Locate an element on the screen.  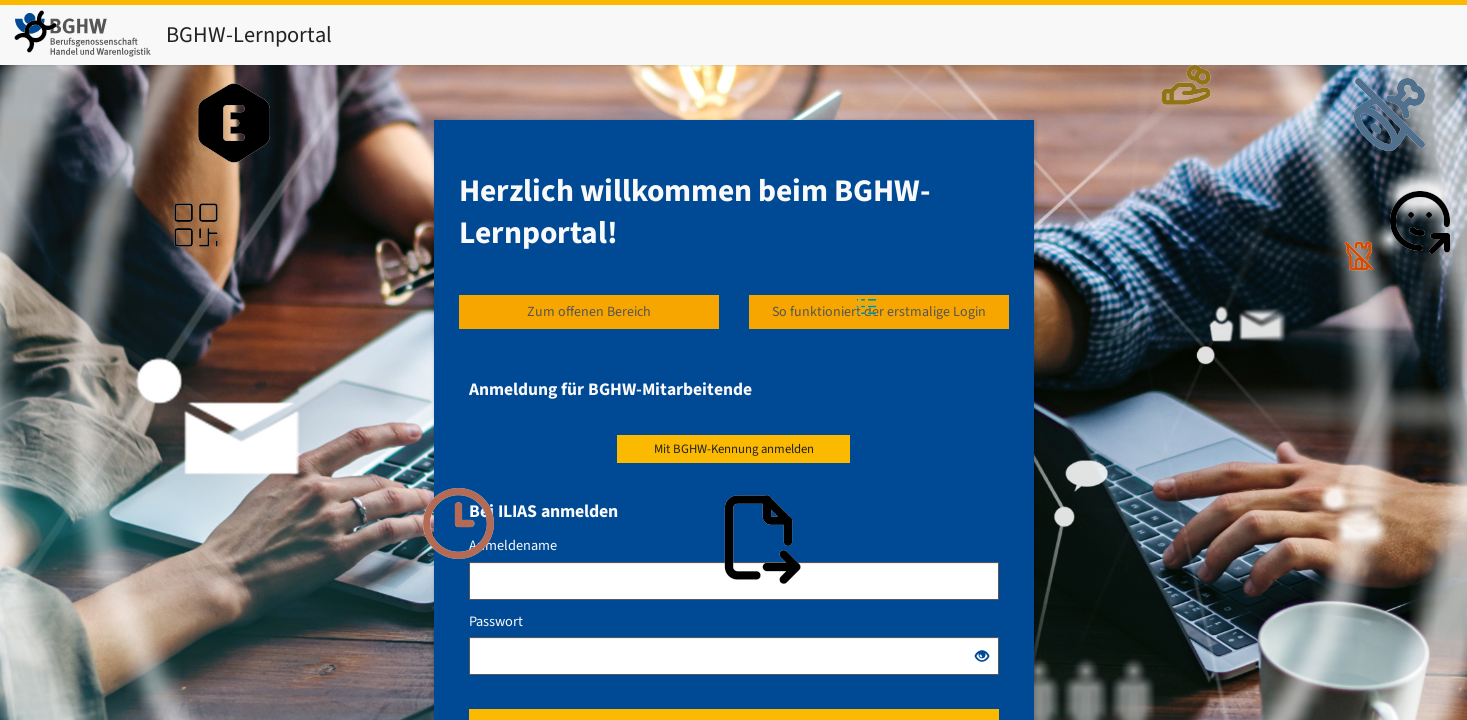
view current time is located at coordinates (458, 523).